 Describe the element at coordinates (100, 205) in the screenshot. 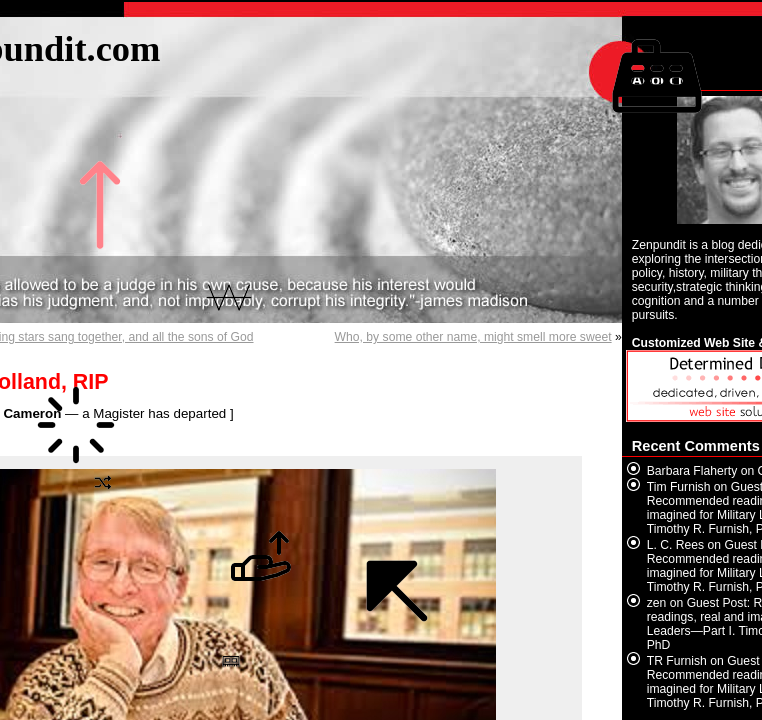

I see `scroll to top of page` at that location.